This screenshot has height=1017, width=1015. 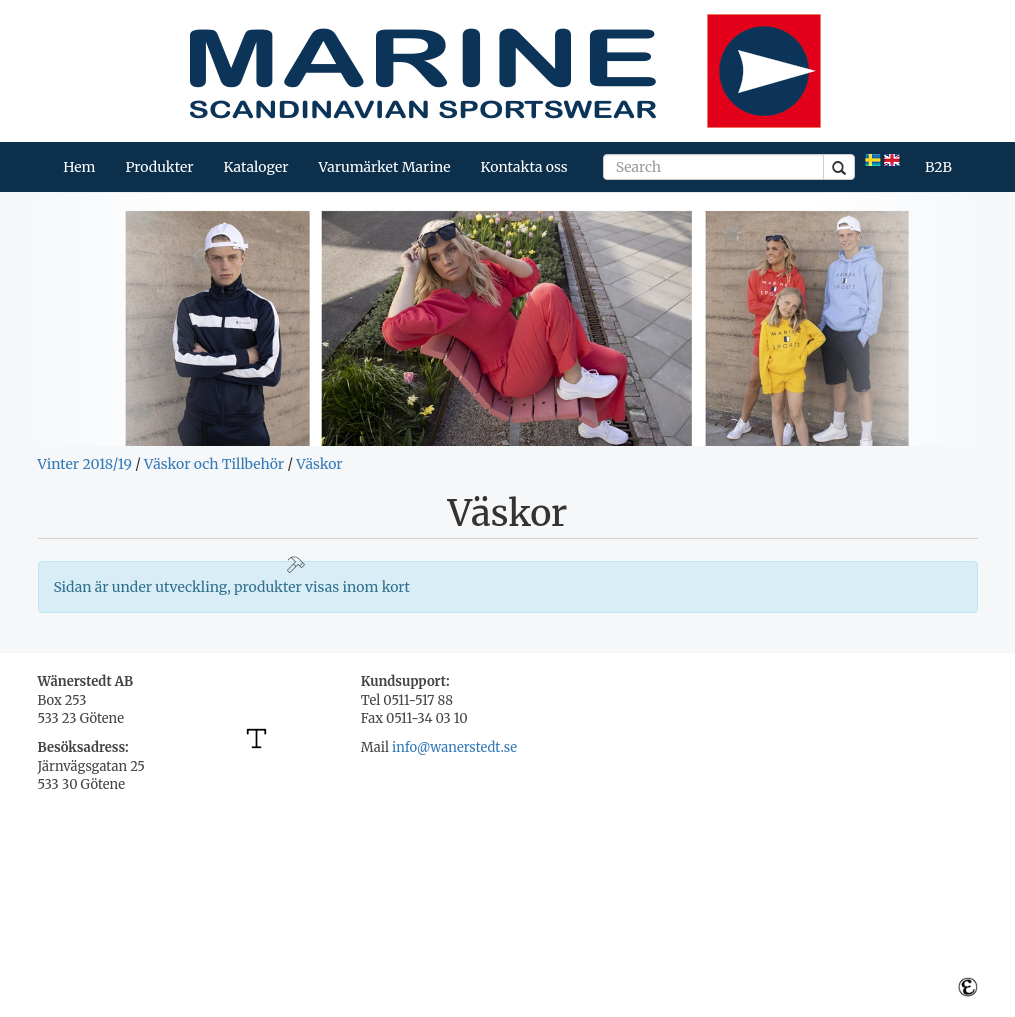 I want to click on access tools or settings, so click(x=295, y=565).